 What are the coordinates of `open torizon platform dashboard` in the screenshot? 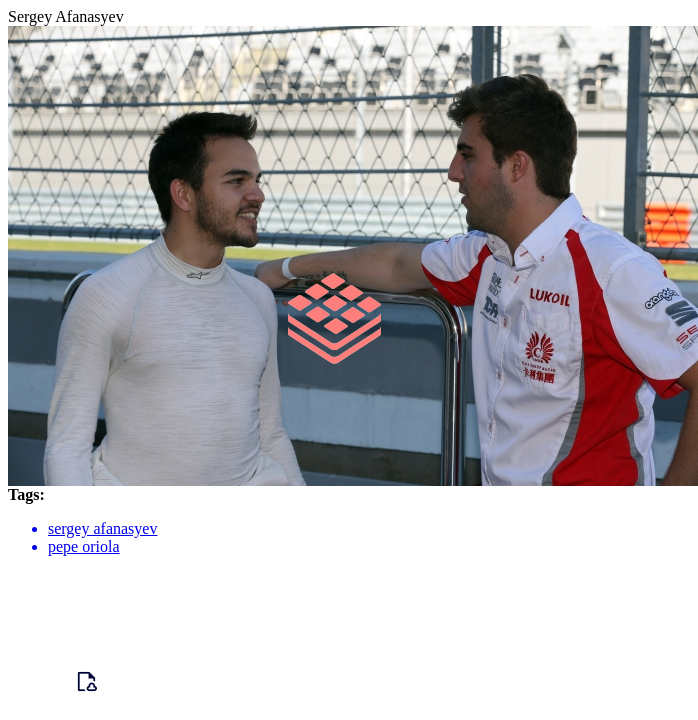 It's located at (334, 318).